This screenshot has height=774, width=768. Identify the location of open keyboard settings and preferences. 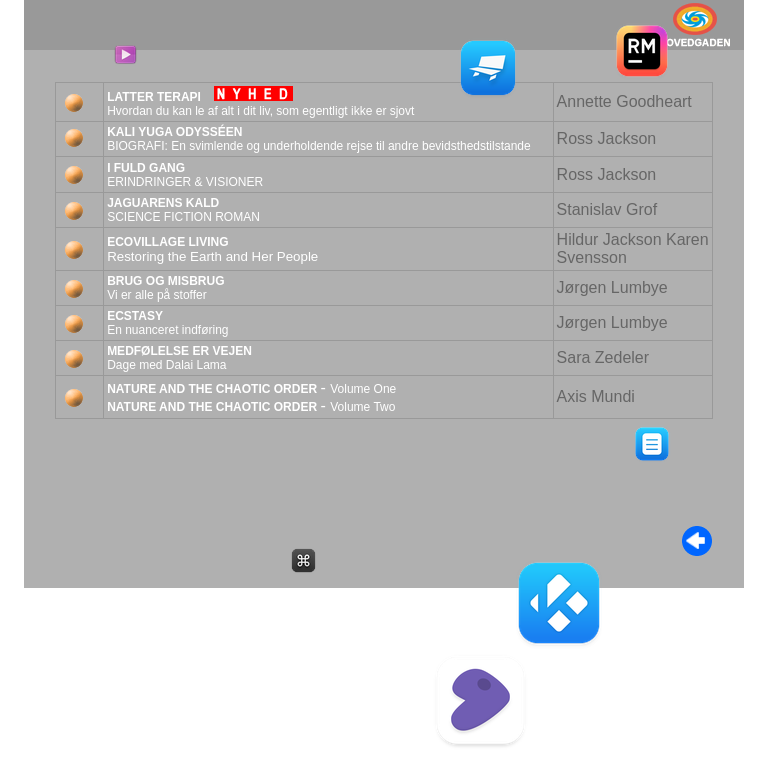
(303, 560).